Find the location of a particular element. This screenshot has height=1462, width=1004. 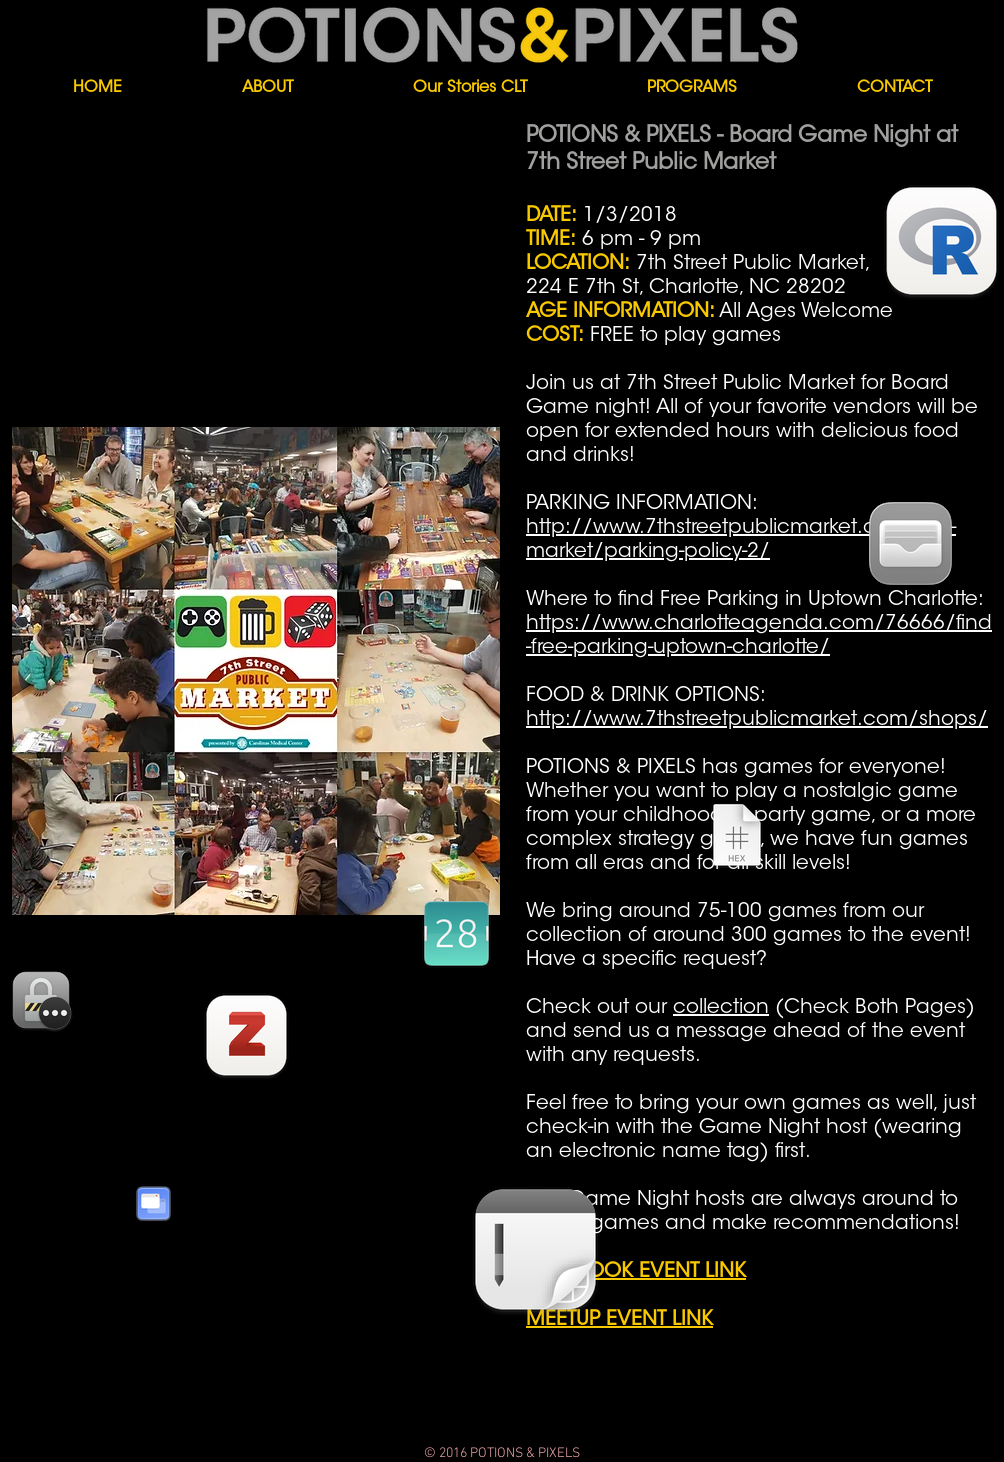

open zotero reference manager is located at coordinates (246, 1035).